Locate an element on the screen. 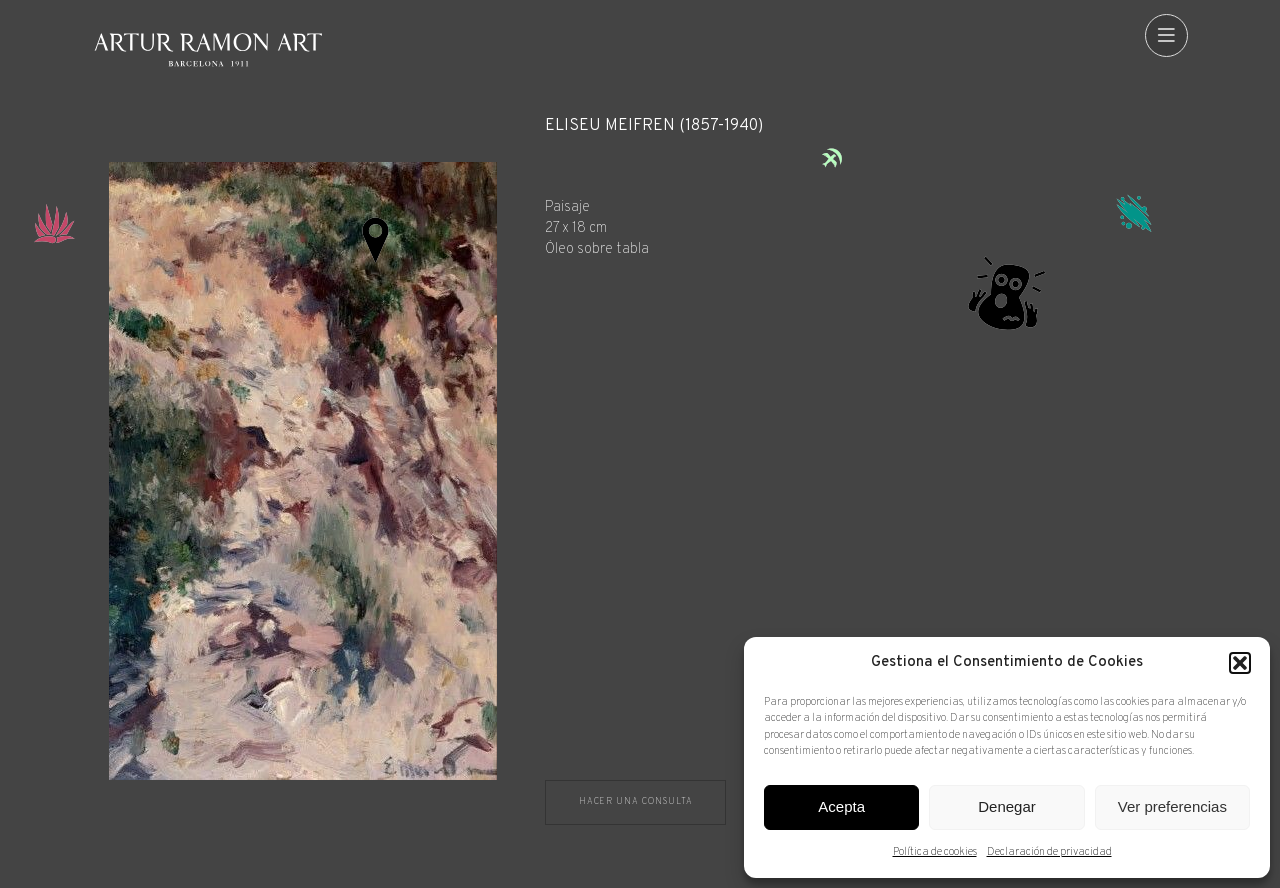 The width and height of the screenshot is (1280, 888). indicates speed or quick movement in a game is located at coordinates (1135, 213).